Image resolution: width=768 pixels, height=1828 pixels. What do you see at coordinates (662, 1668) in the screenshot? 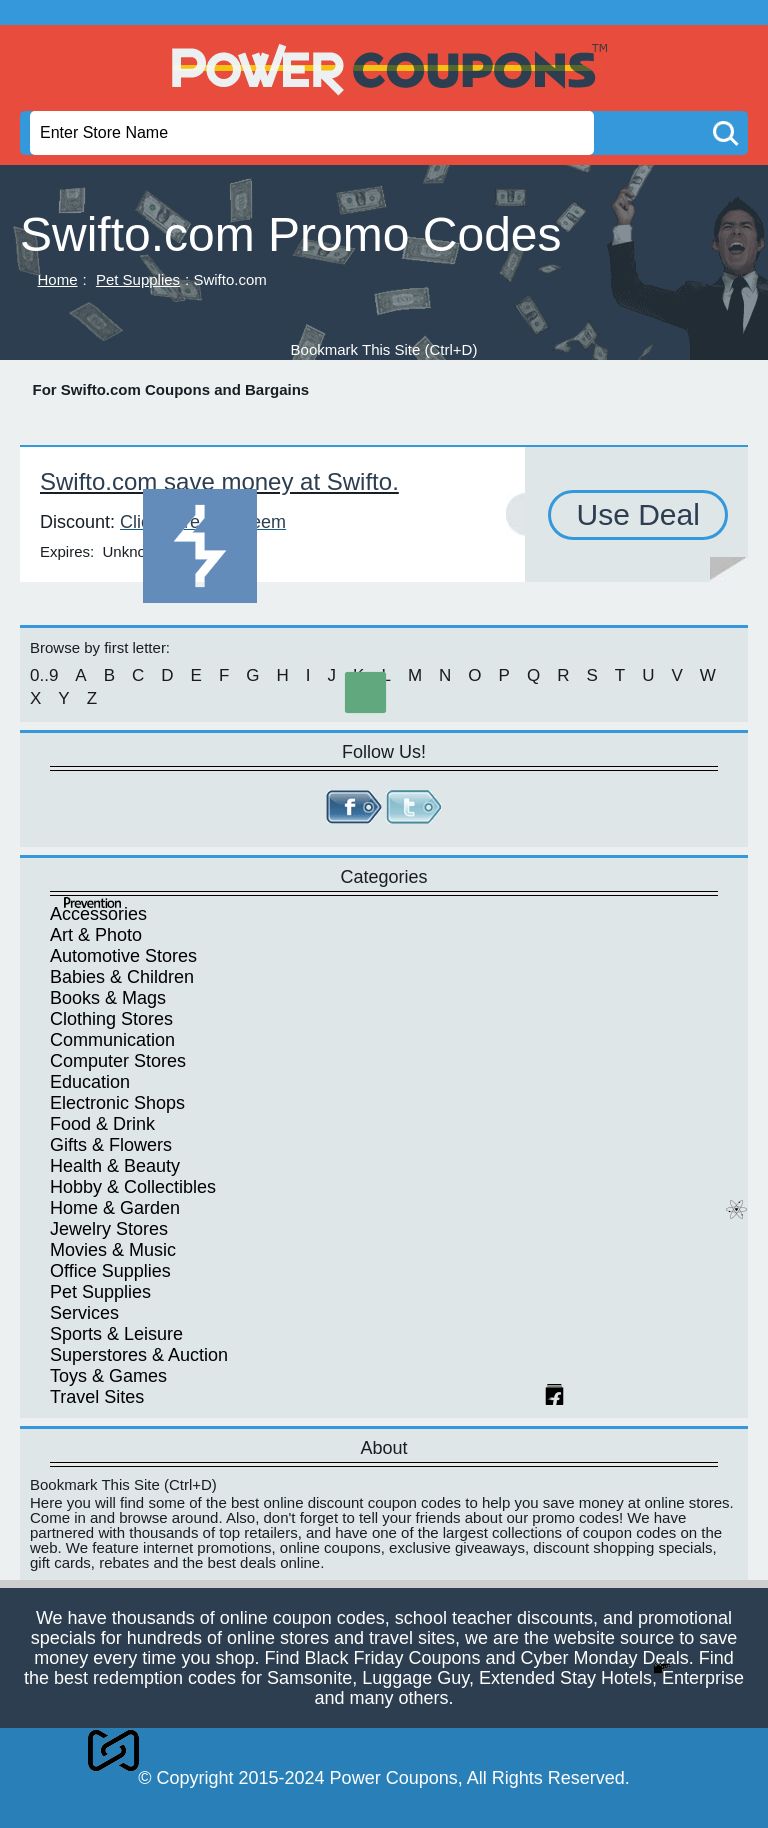
I see `visit comicfury webcomic hosting platform` at bounding box center [662, 1668].